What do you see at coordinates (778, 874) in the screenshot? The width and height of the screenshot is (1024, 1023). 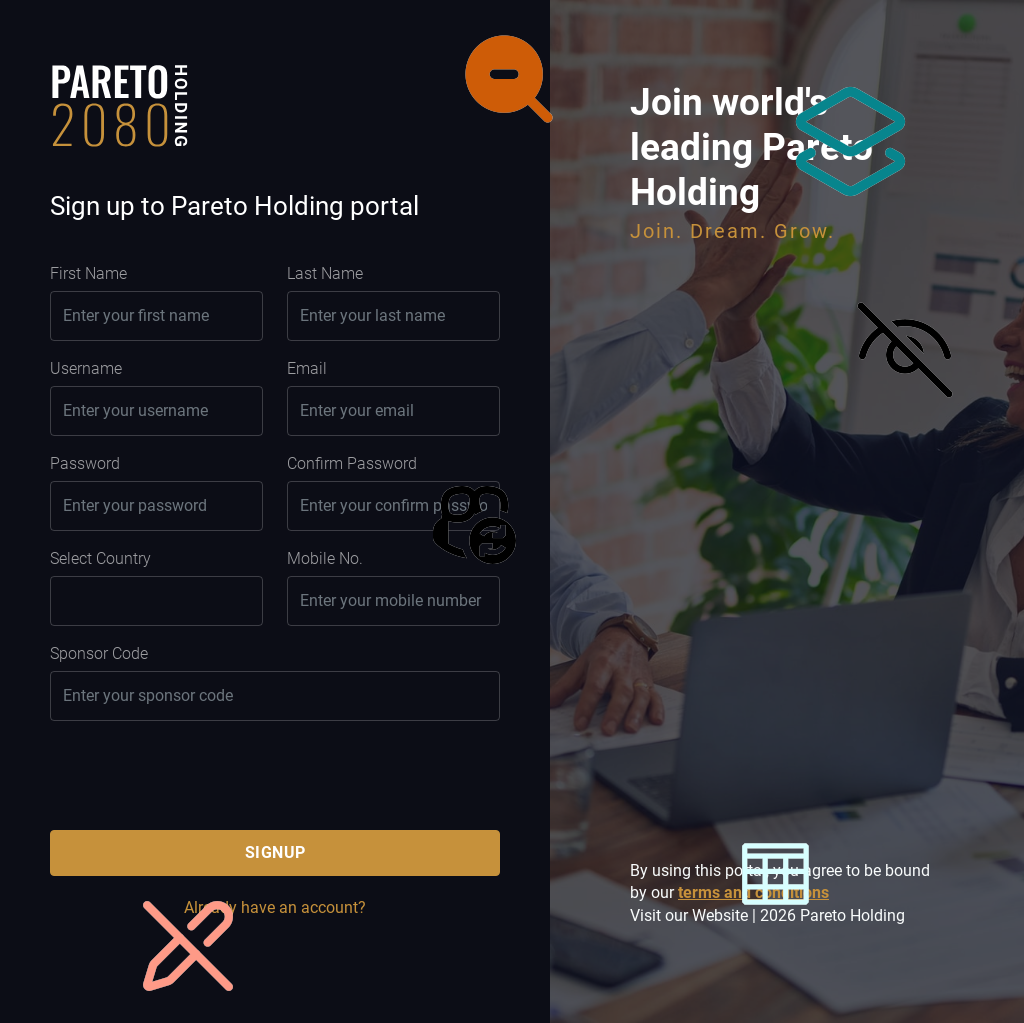 I see `insert or view a data table` at bounding box center [778, 874].